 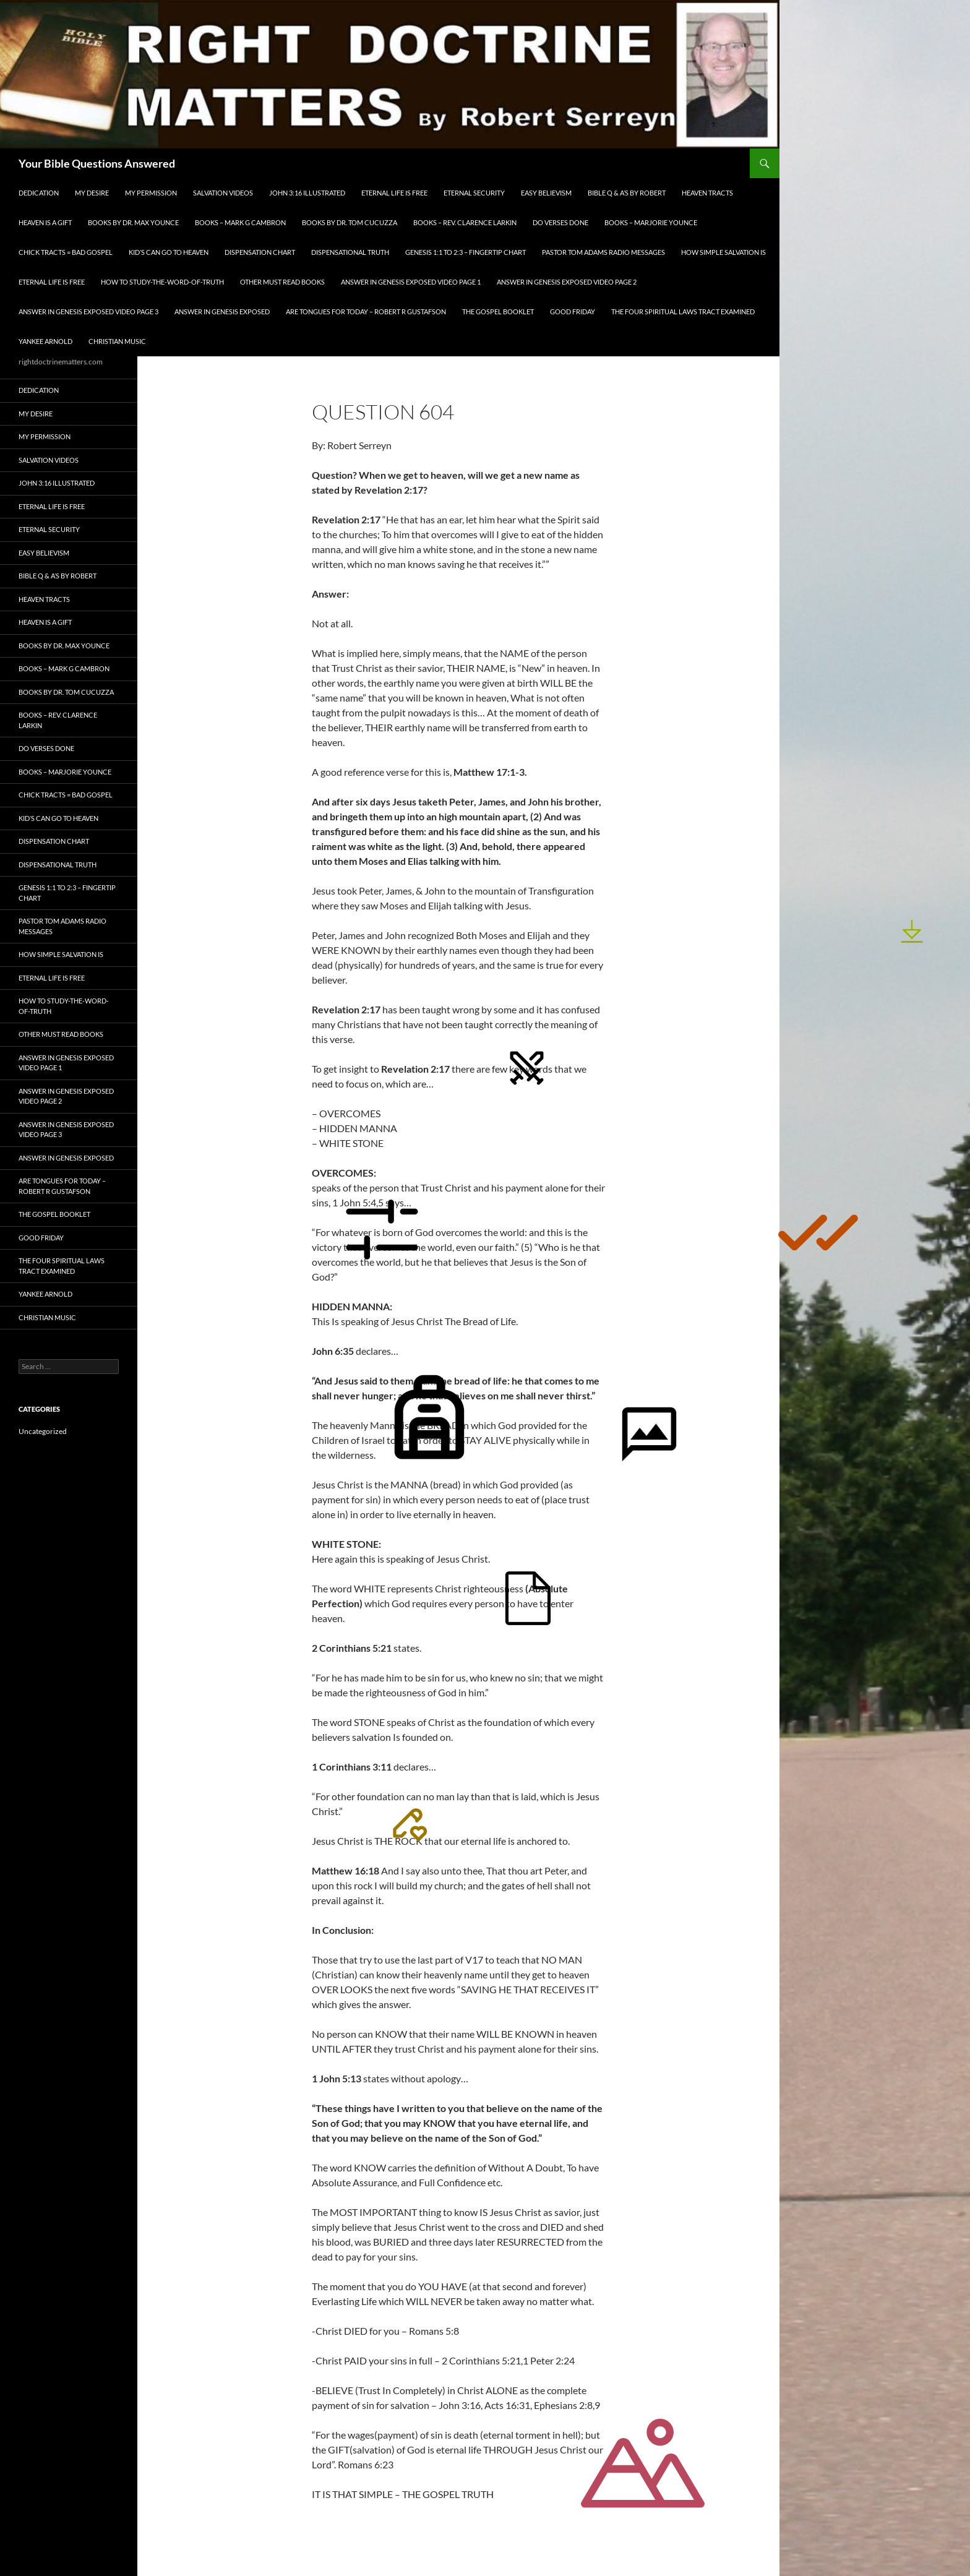 I want to click on access your inventory or stored items, so click(x=429, y=1419).